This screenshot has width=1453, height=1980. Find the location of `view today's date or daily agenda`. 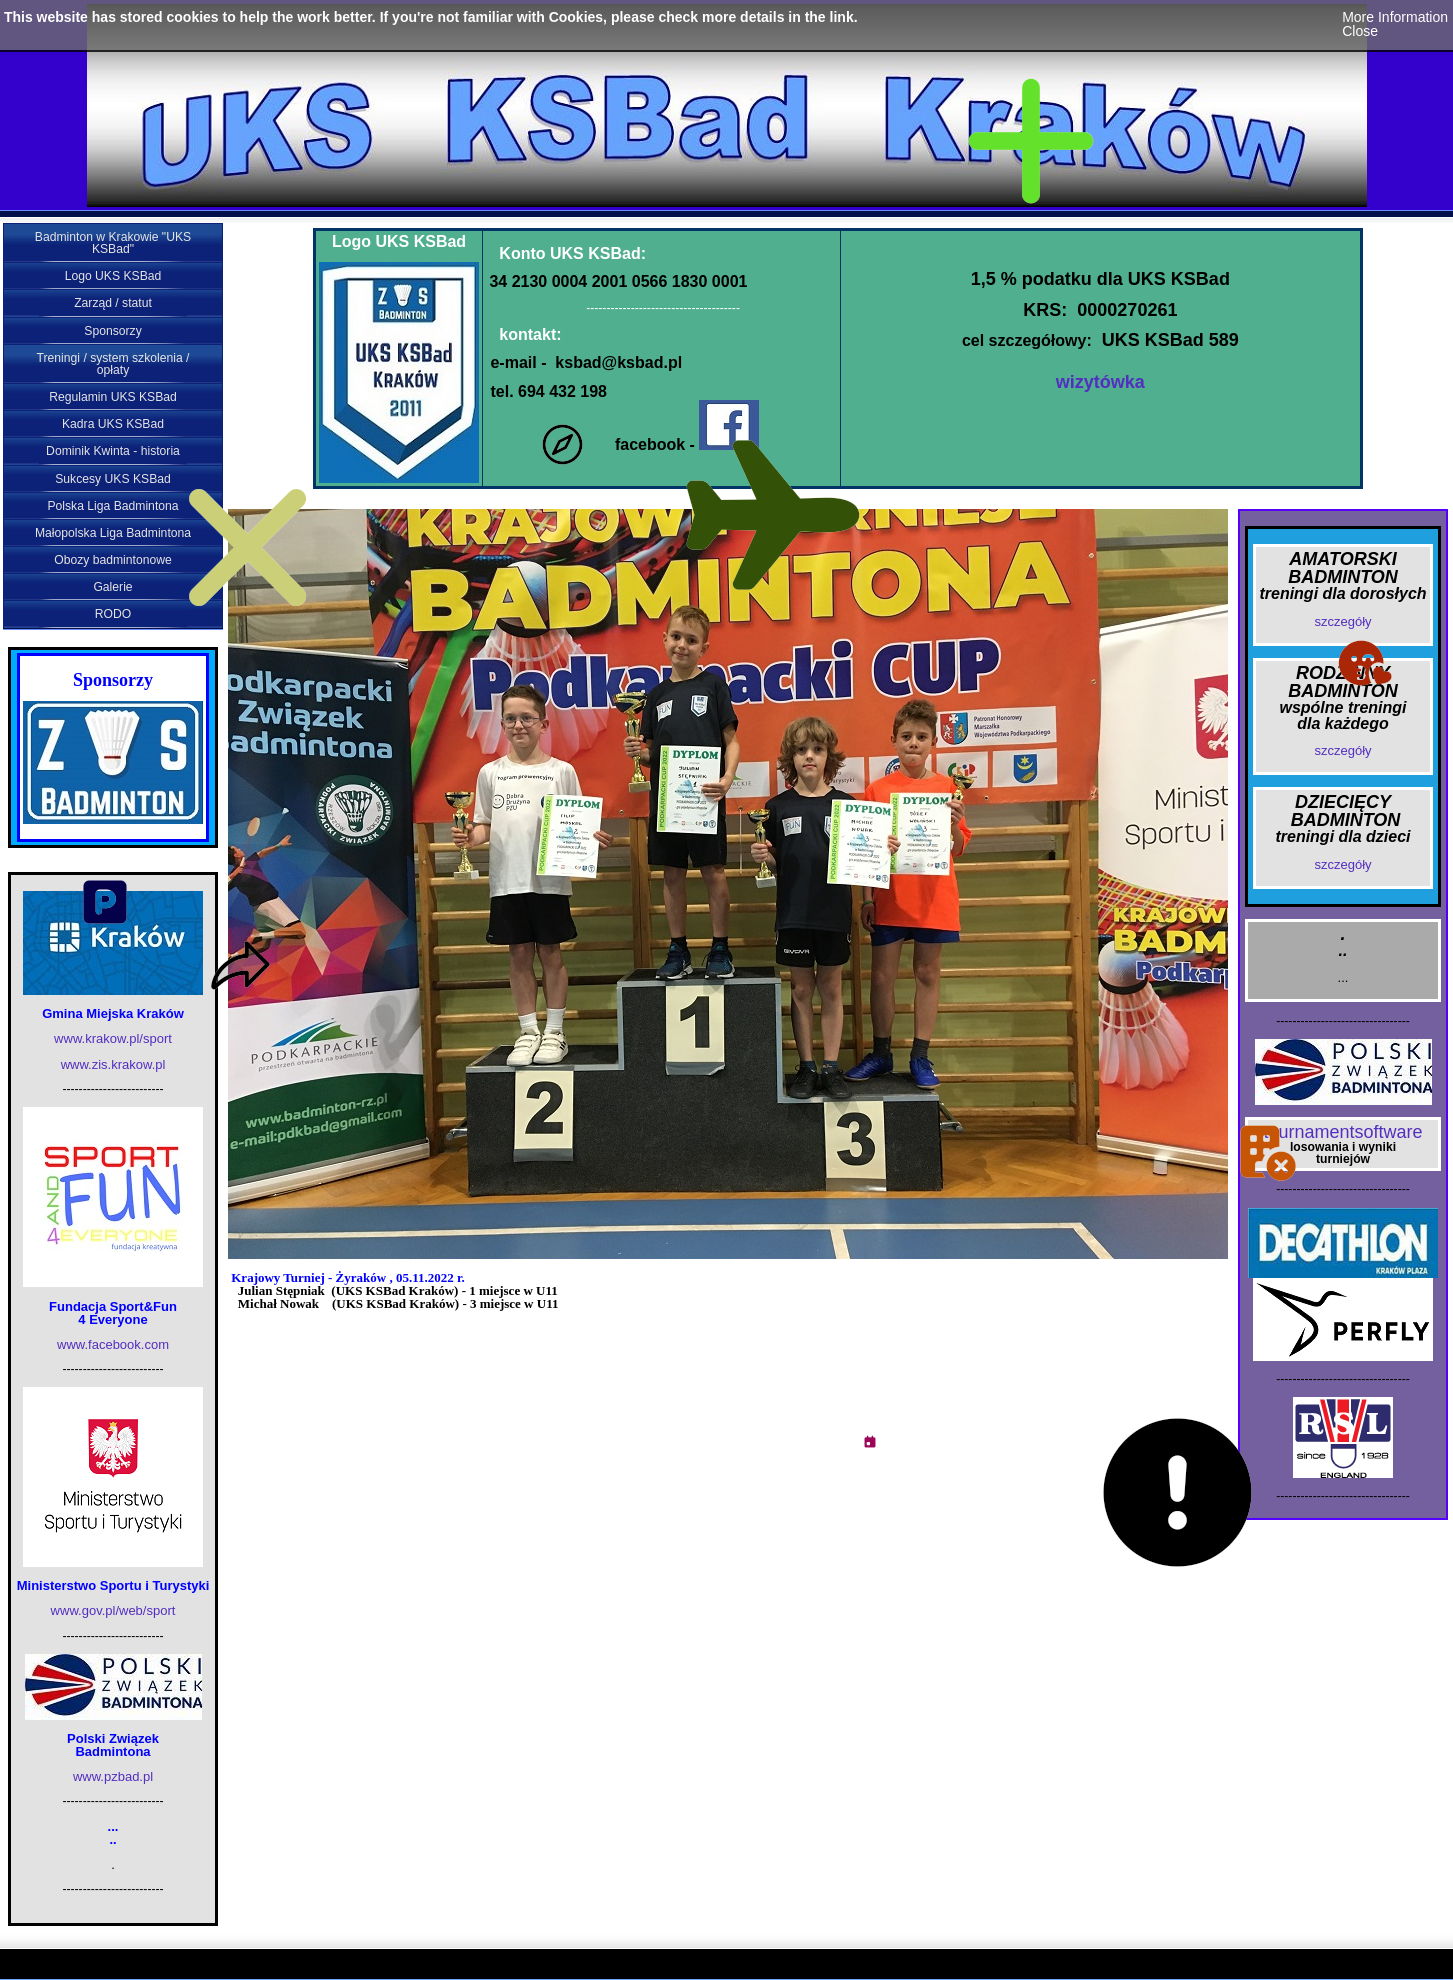

view today's date or daily agenda is located at coordinates (870, 1442).